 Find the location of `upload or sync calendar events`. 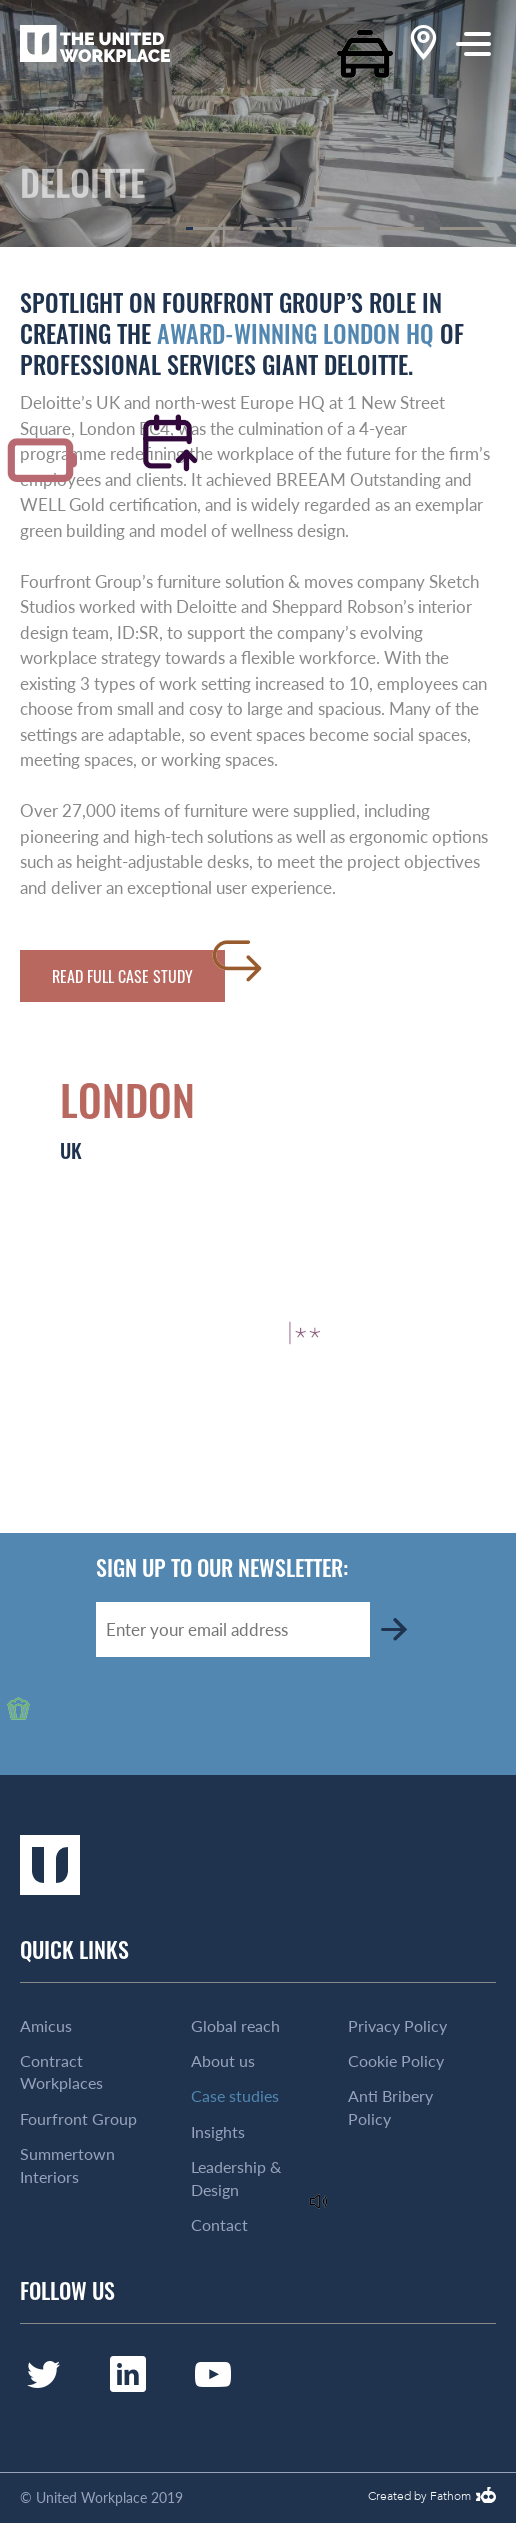

upload or sync calendar events is located at coordinates (167, 441).